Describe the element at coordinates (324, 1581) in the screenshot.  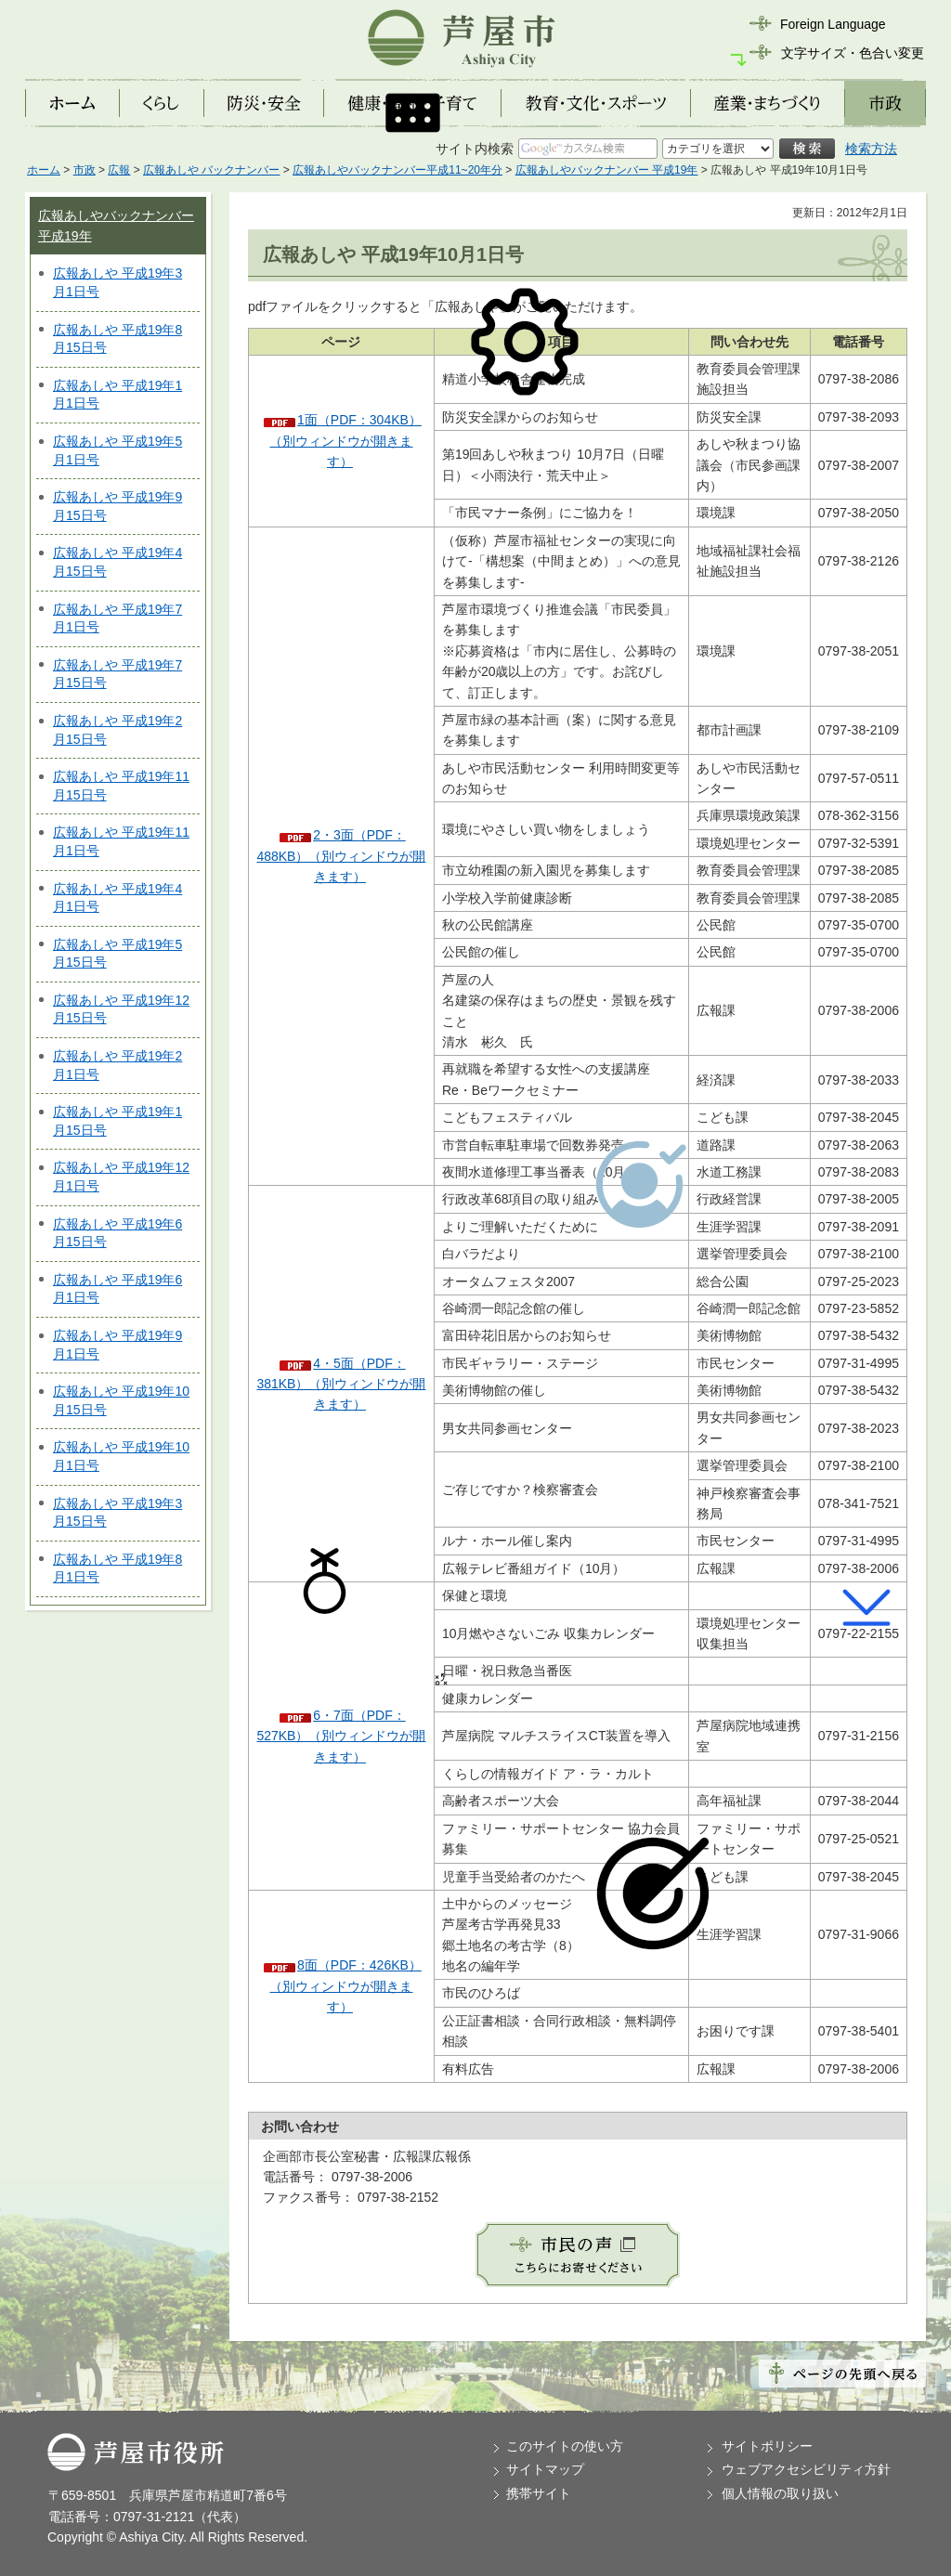
I see `indicates nonbinary gender identity option` at that location.